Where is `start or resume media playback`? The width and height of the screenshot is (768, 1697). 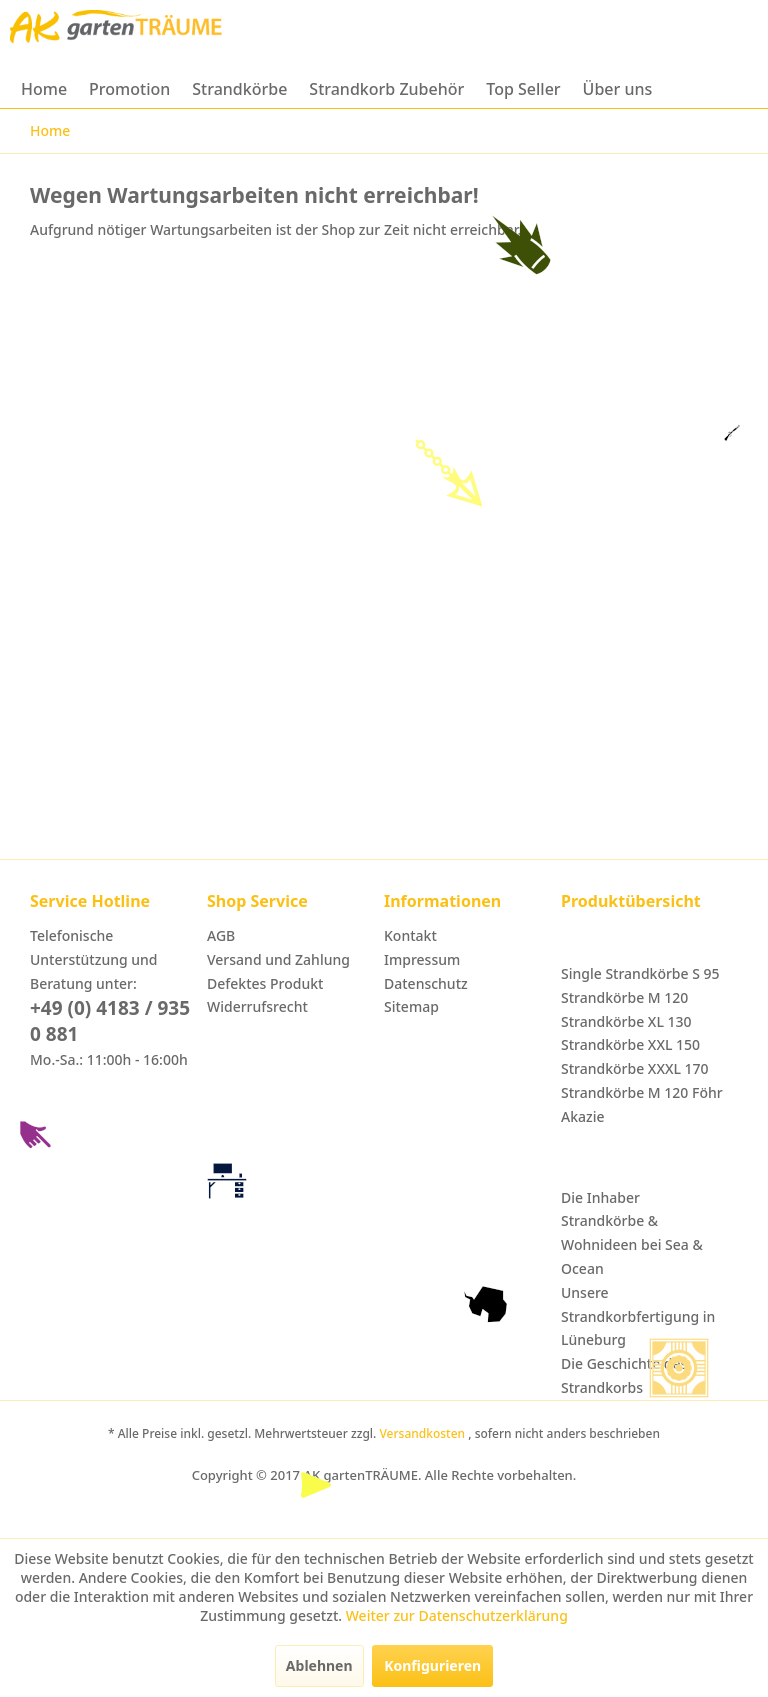
start or resume media playback is located at coordinates (316, 1485).